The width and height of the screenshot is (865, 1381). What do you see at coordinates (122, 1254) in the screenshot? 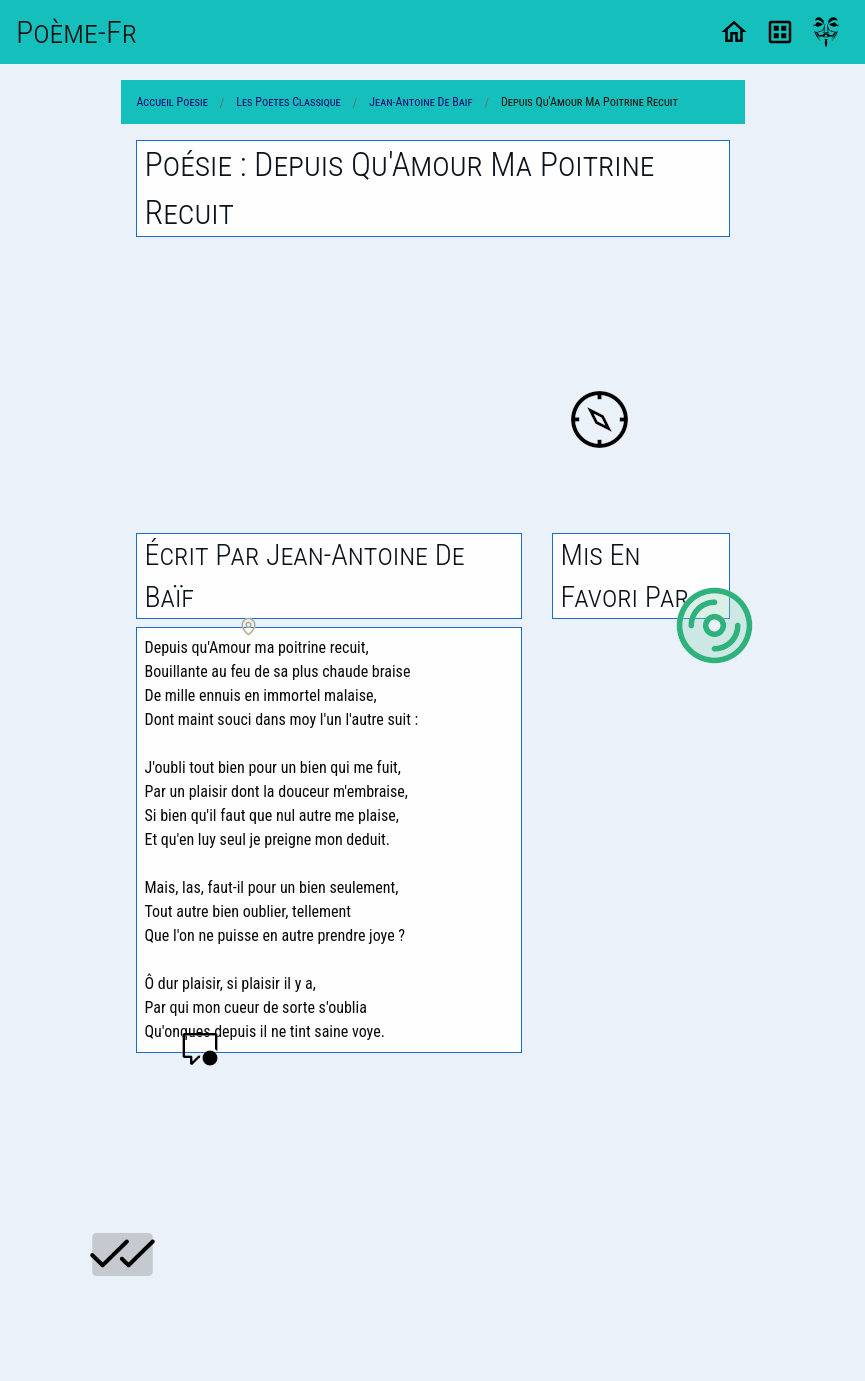
I see `indicates message has been read or delivered` at bounding box center [122, 1254].